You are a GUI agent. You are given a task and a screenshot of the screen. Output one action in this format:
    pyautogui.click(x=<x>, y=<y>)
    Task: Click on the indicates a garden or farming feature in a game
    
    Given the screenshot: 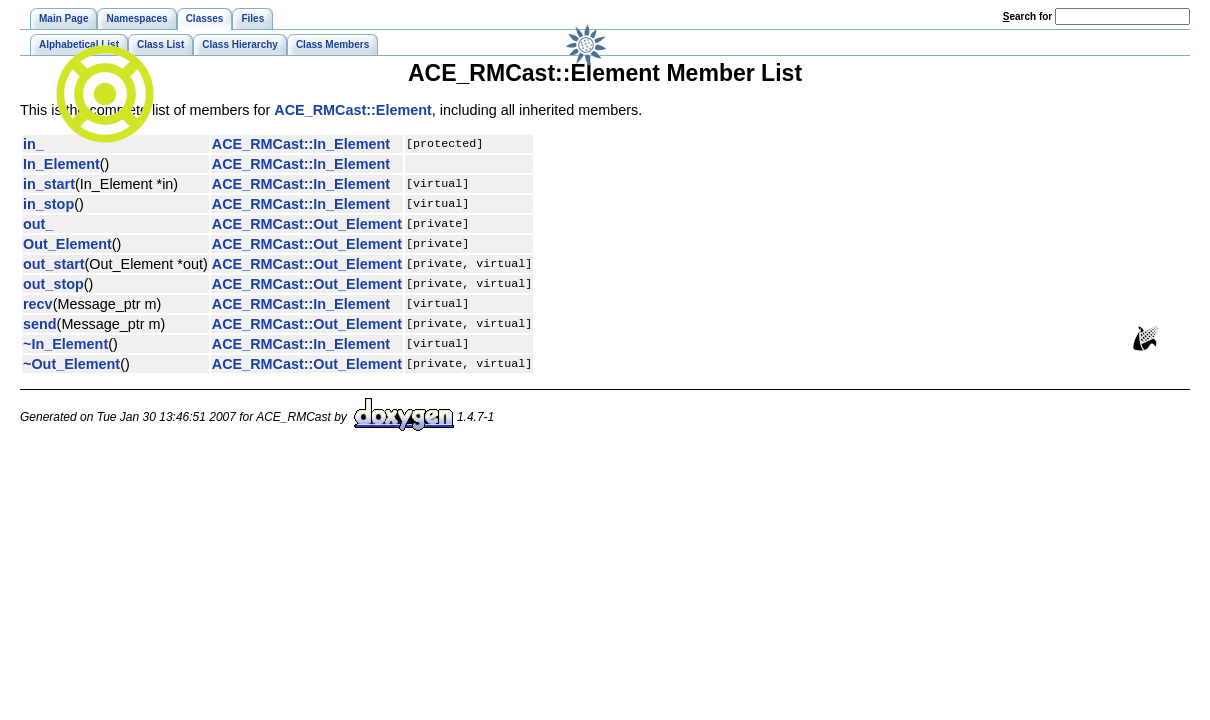 What is the action you would take?
    pyautogui.click(x=586, y=45)
    